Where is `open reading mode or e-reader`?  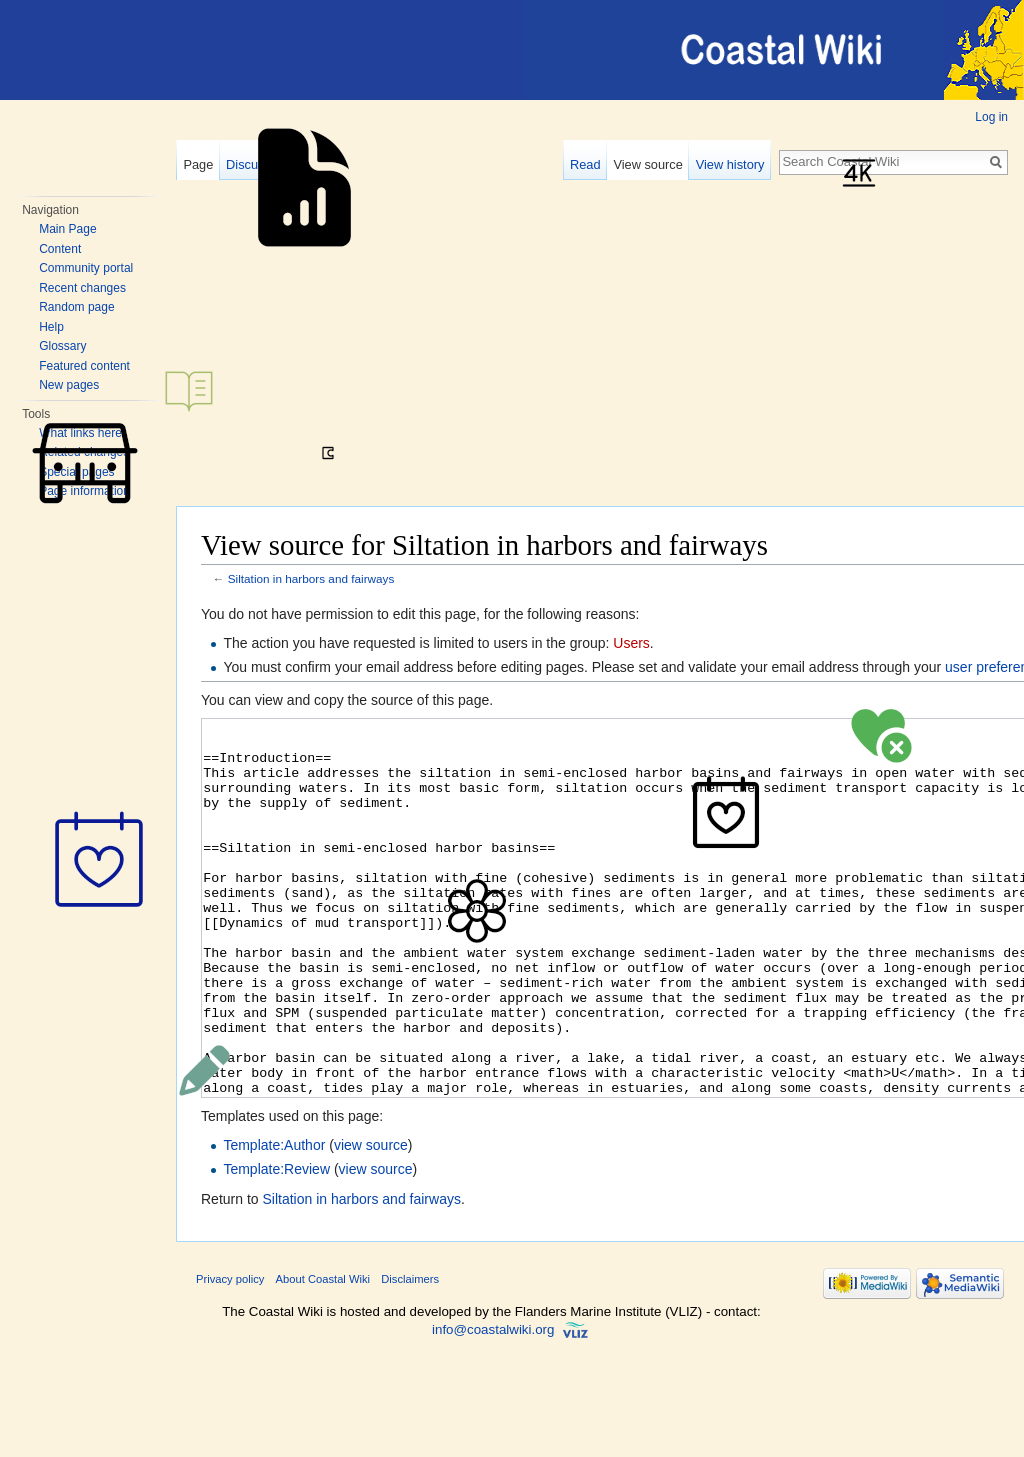
open reading mode or e-reader is located at coordinates (189, 388).